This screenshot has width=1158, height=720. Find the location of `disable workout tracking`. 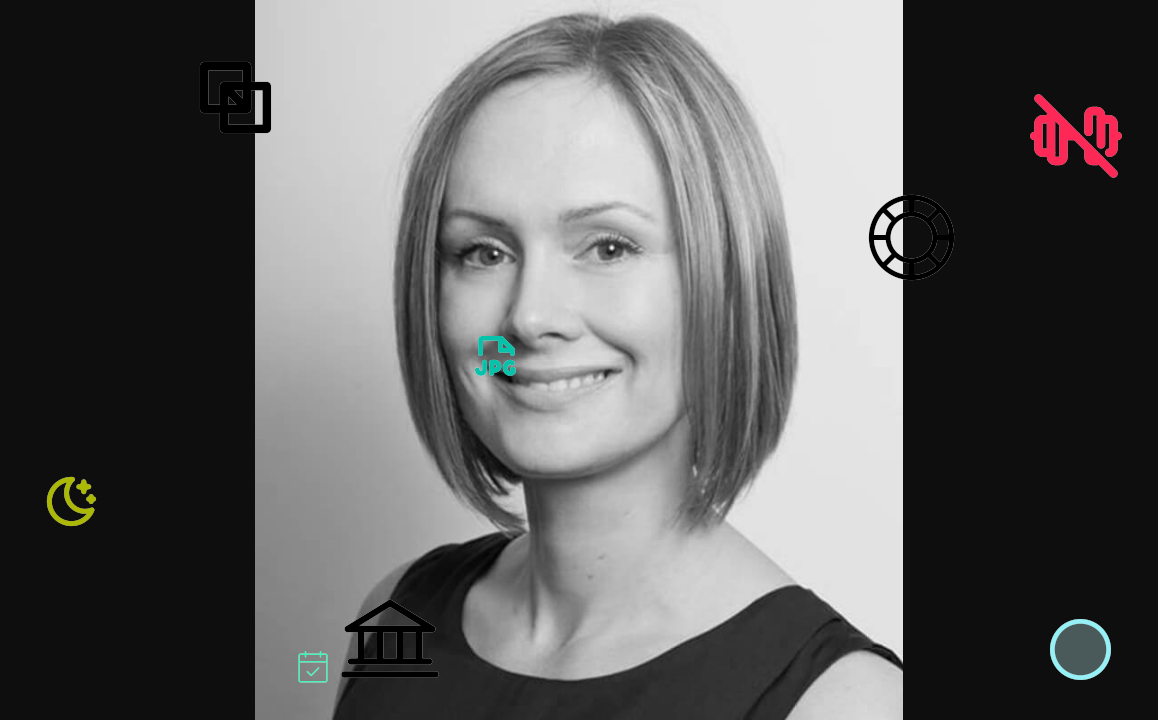

disable workout tracking is located at coordinates (1076, 136).